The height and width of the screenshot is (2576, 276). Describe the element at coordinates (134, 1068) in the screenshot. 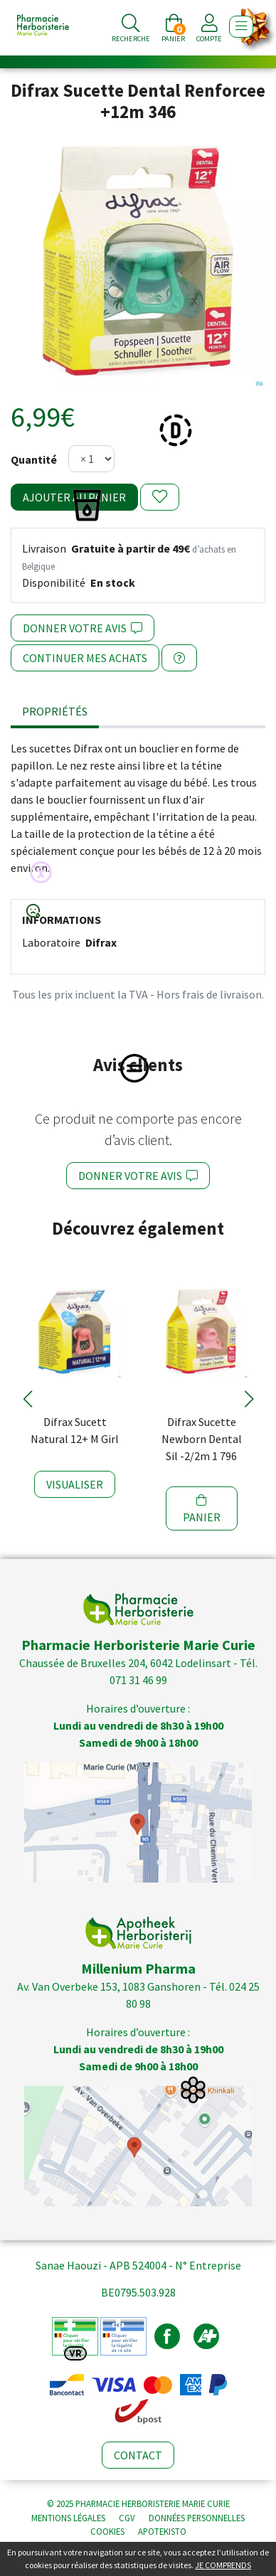

I see `indicates equality or balanced state` at that location.